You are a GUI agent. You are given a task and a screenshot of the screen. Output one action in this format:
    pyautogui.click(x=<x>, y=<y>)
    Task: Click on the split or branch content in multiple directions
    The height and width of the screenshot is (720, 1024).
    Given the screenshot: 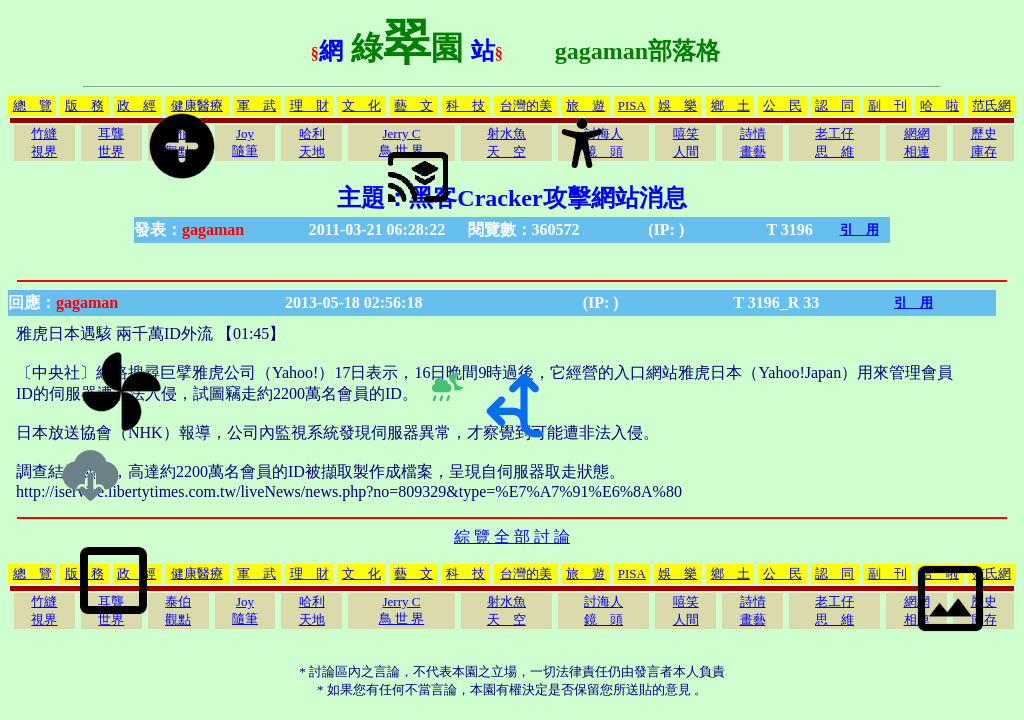 What is the action you would take?
    pyautogui.click(x=516, y=407)
    